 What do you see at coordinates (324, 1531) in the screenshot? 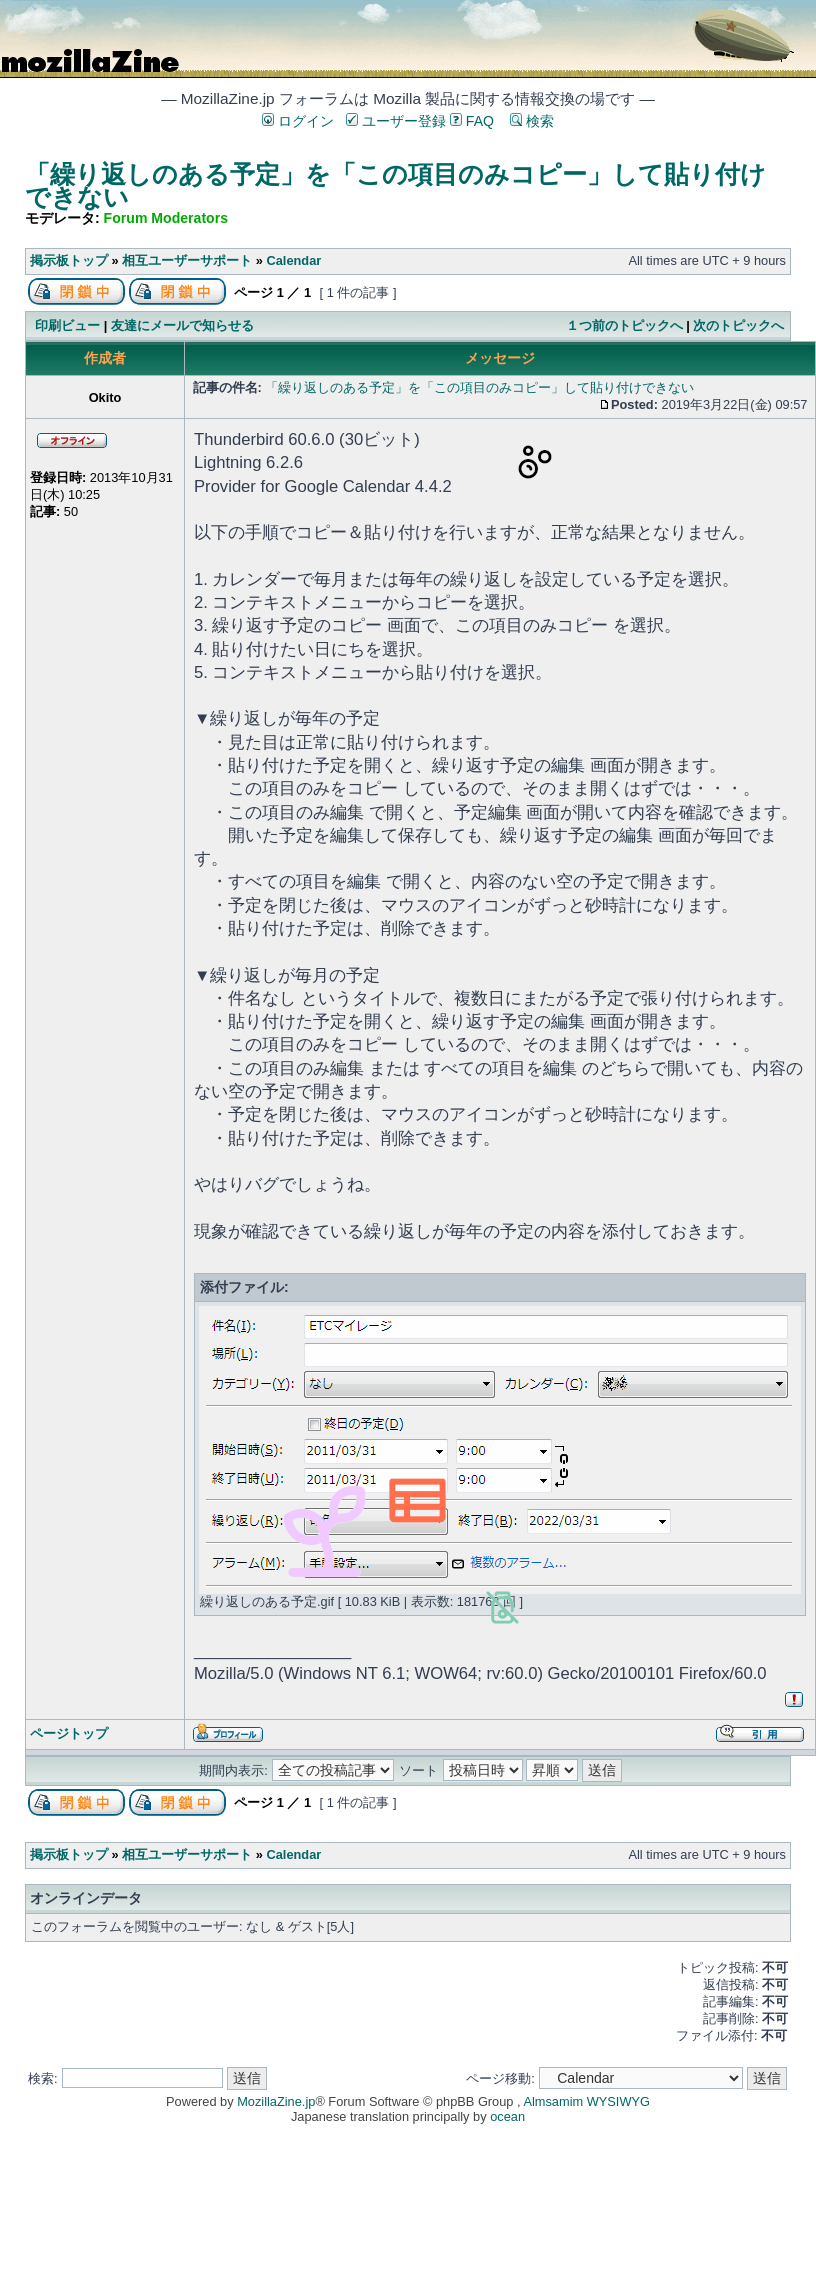
I see `indicates growth or progress` at bounding box center [324, 1531].